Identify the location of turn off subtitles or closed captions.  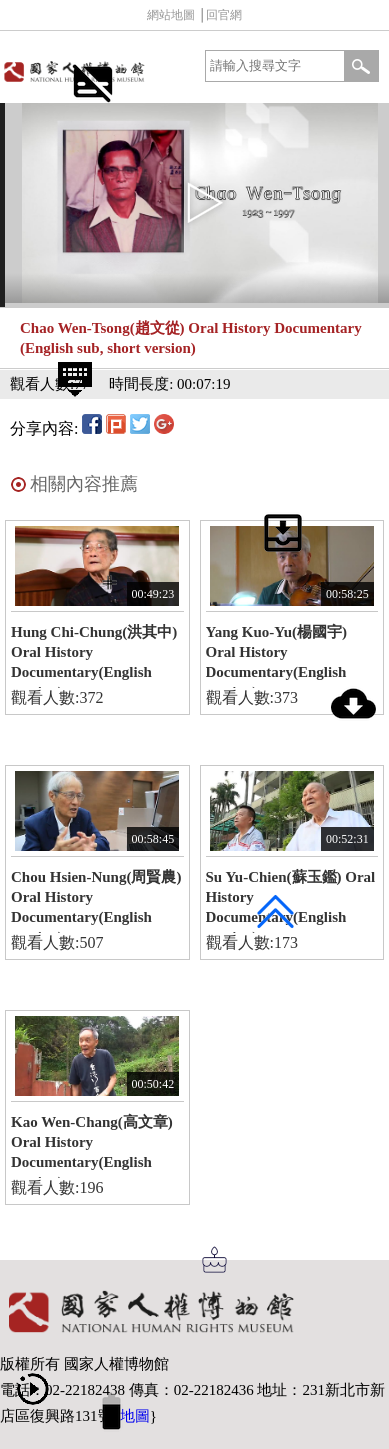
(93, 82).